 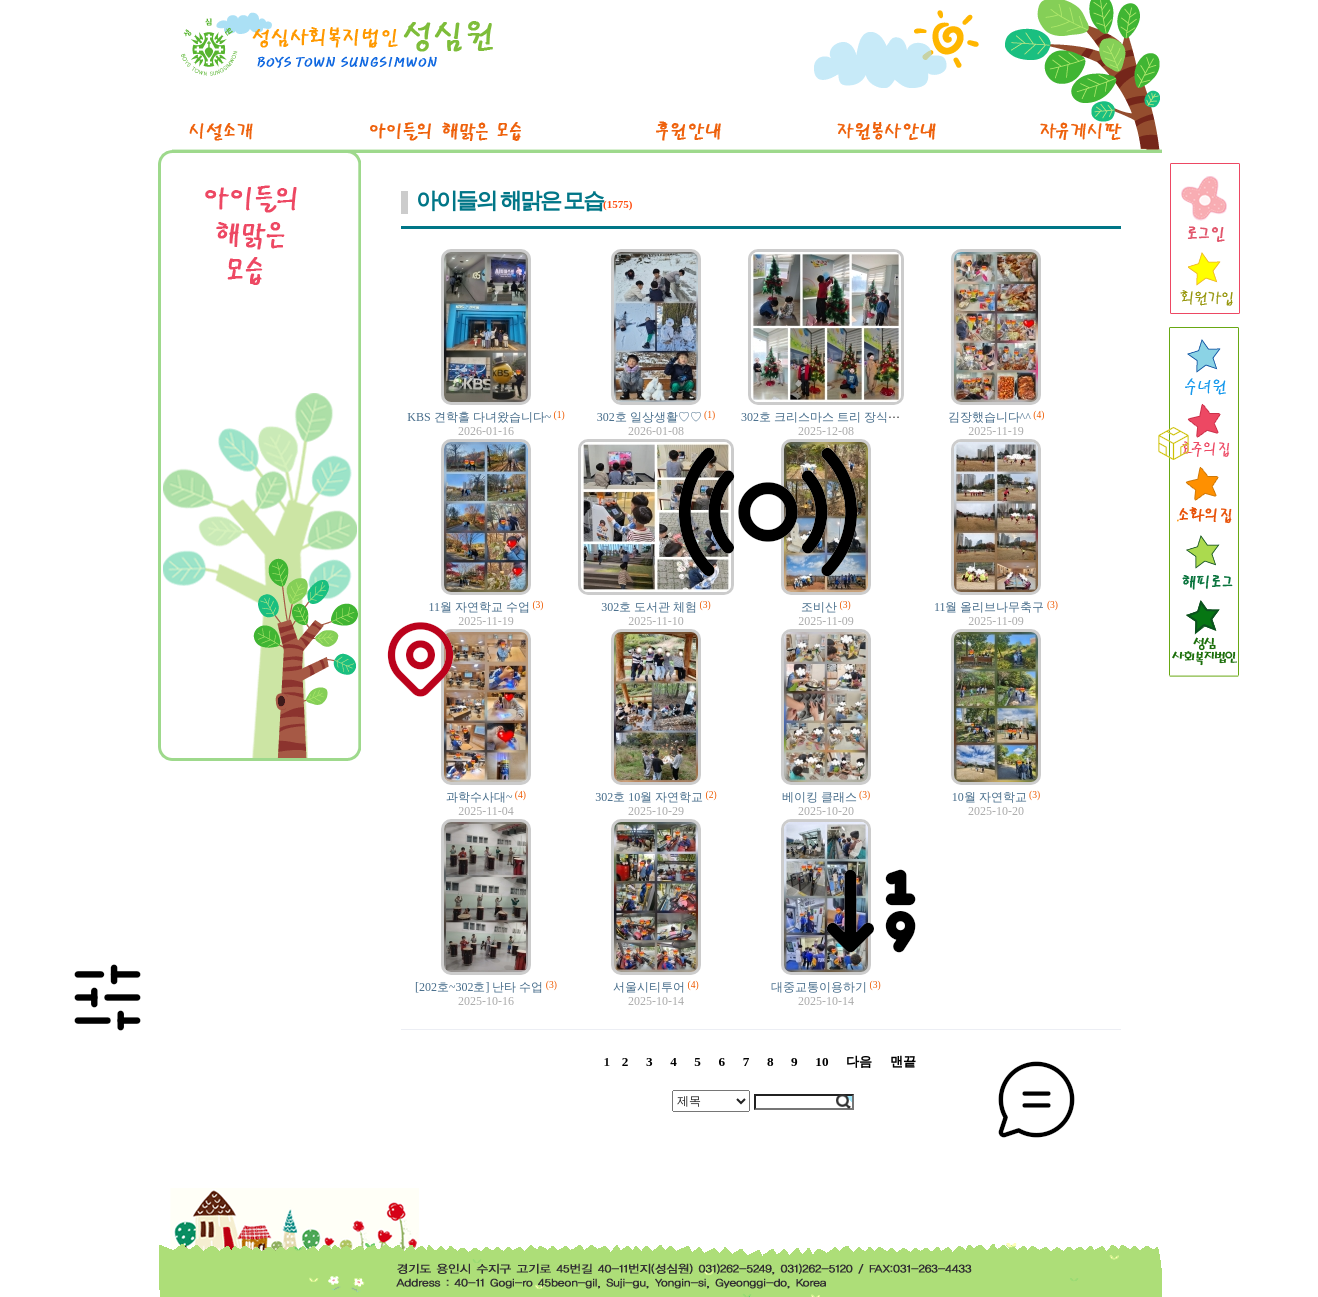 What do you see at coordinates (1173, 443) in the screenshot?
I see `open CodeSandbox development environment` at bounding box center [1173, 443].